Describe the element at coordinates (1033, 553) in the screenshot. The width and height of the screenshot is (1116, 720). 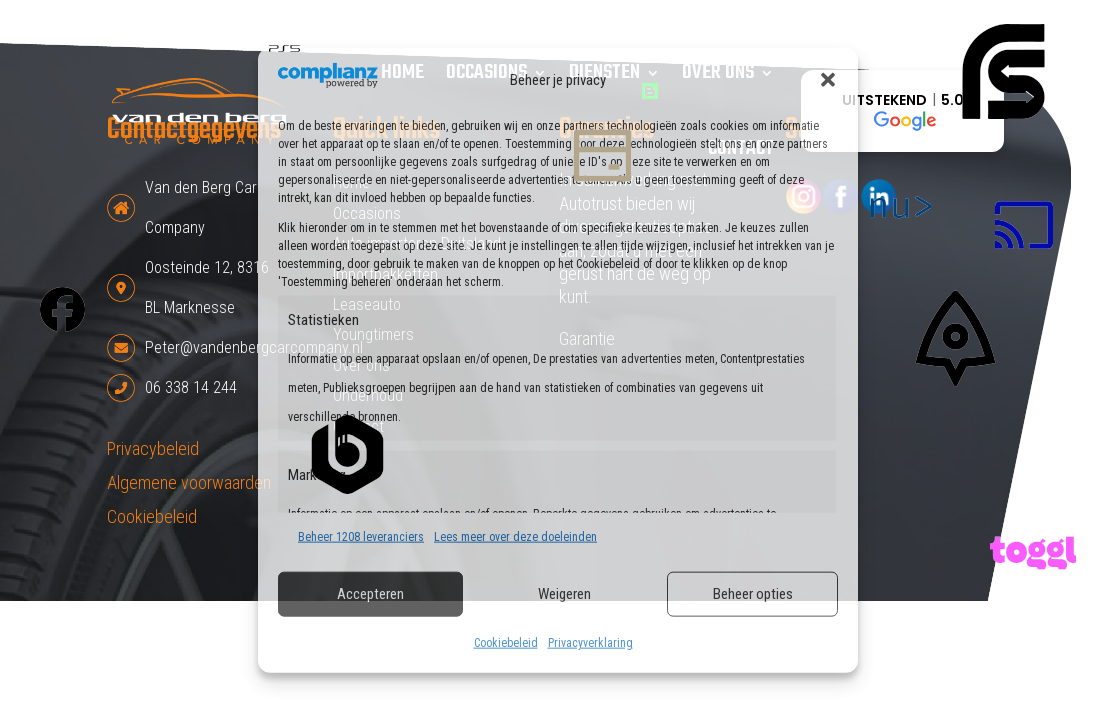
I see `open Toggl time tracking app` at that location.